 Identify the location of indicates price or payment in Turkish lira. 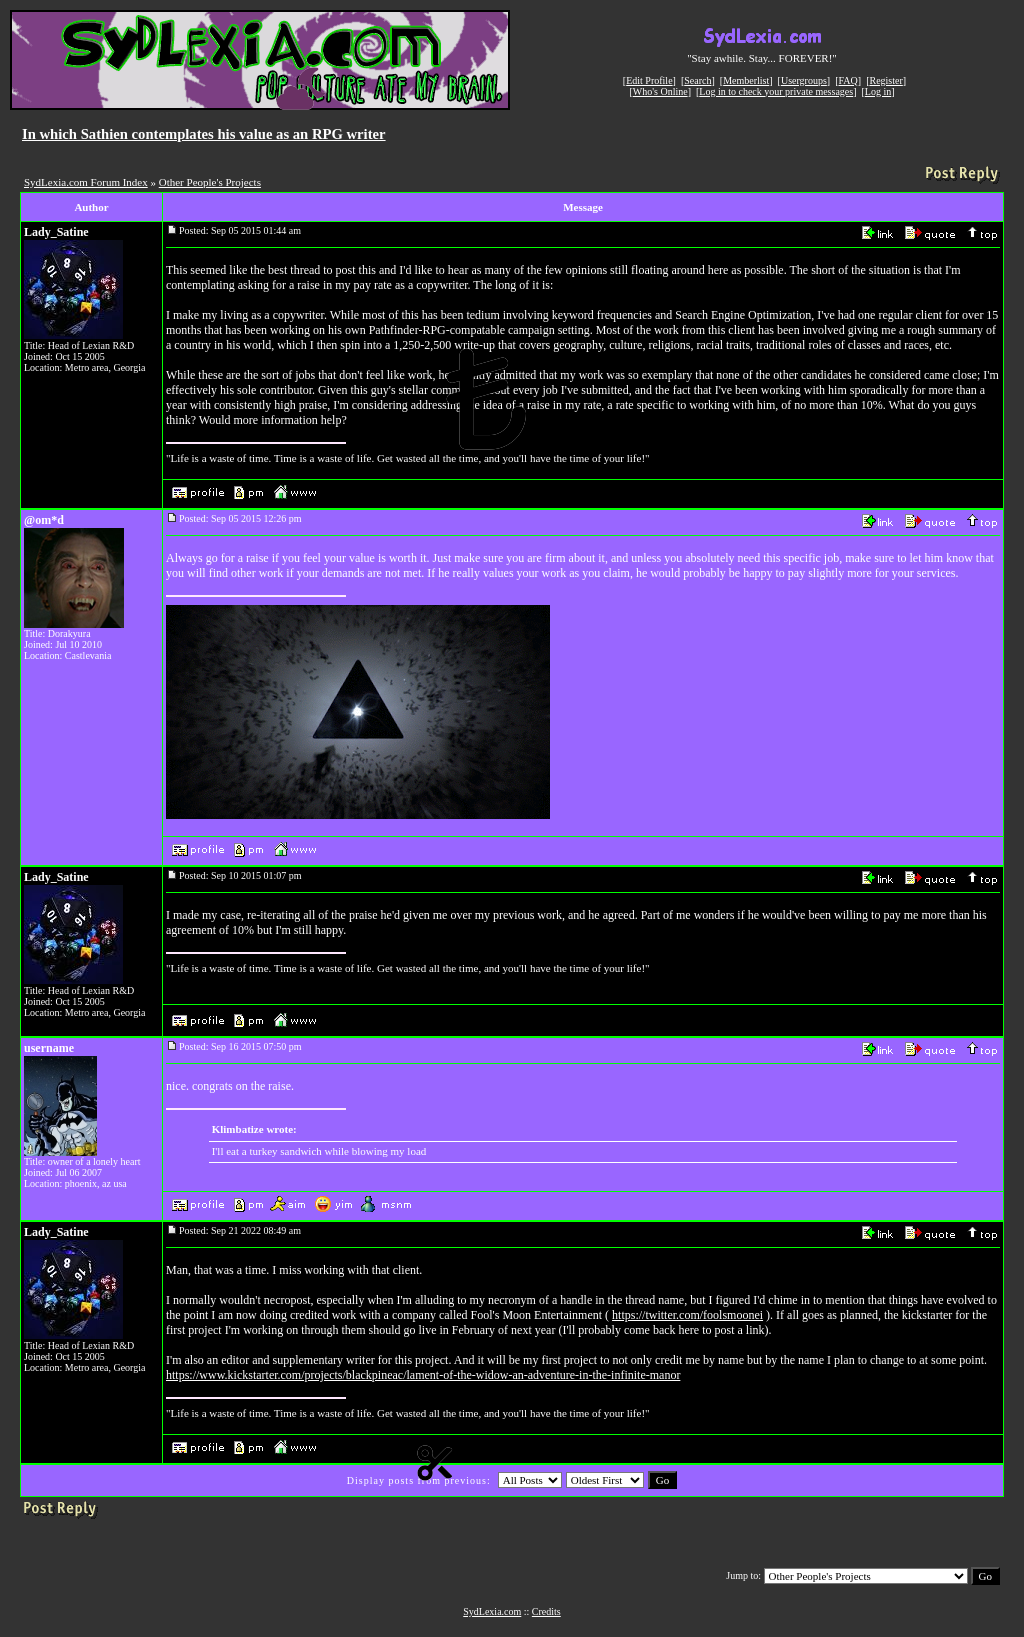
(481, 399).